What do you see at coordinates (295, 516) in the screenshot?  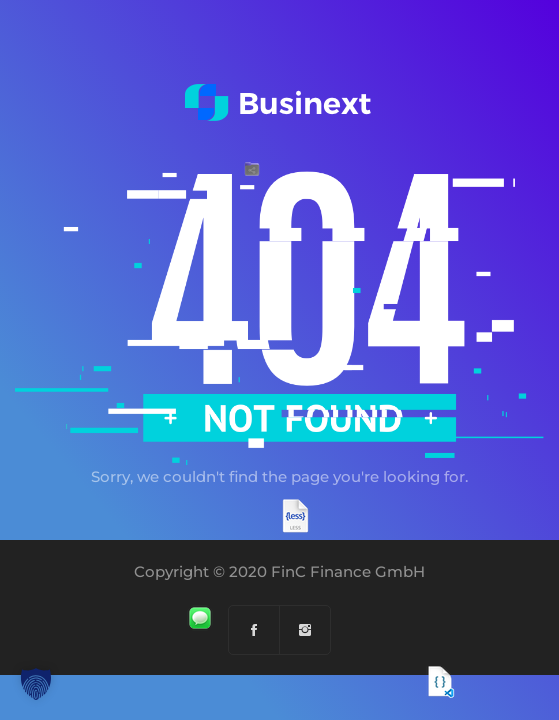 I see `a LESS stylesheet file` at bounding box center [295, 516].